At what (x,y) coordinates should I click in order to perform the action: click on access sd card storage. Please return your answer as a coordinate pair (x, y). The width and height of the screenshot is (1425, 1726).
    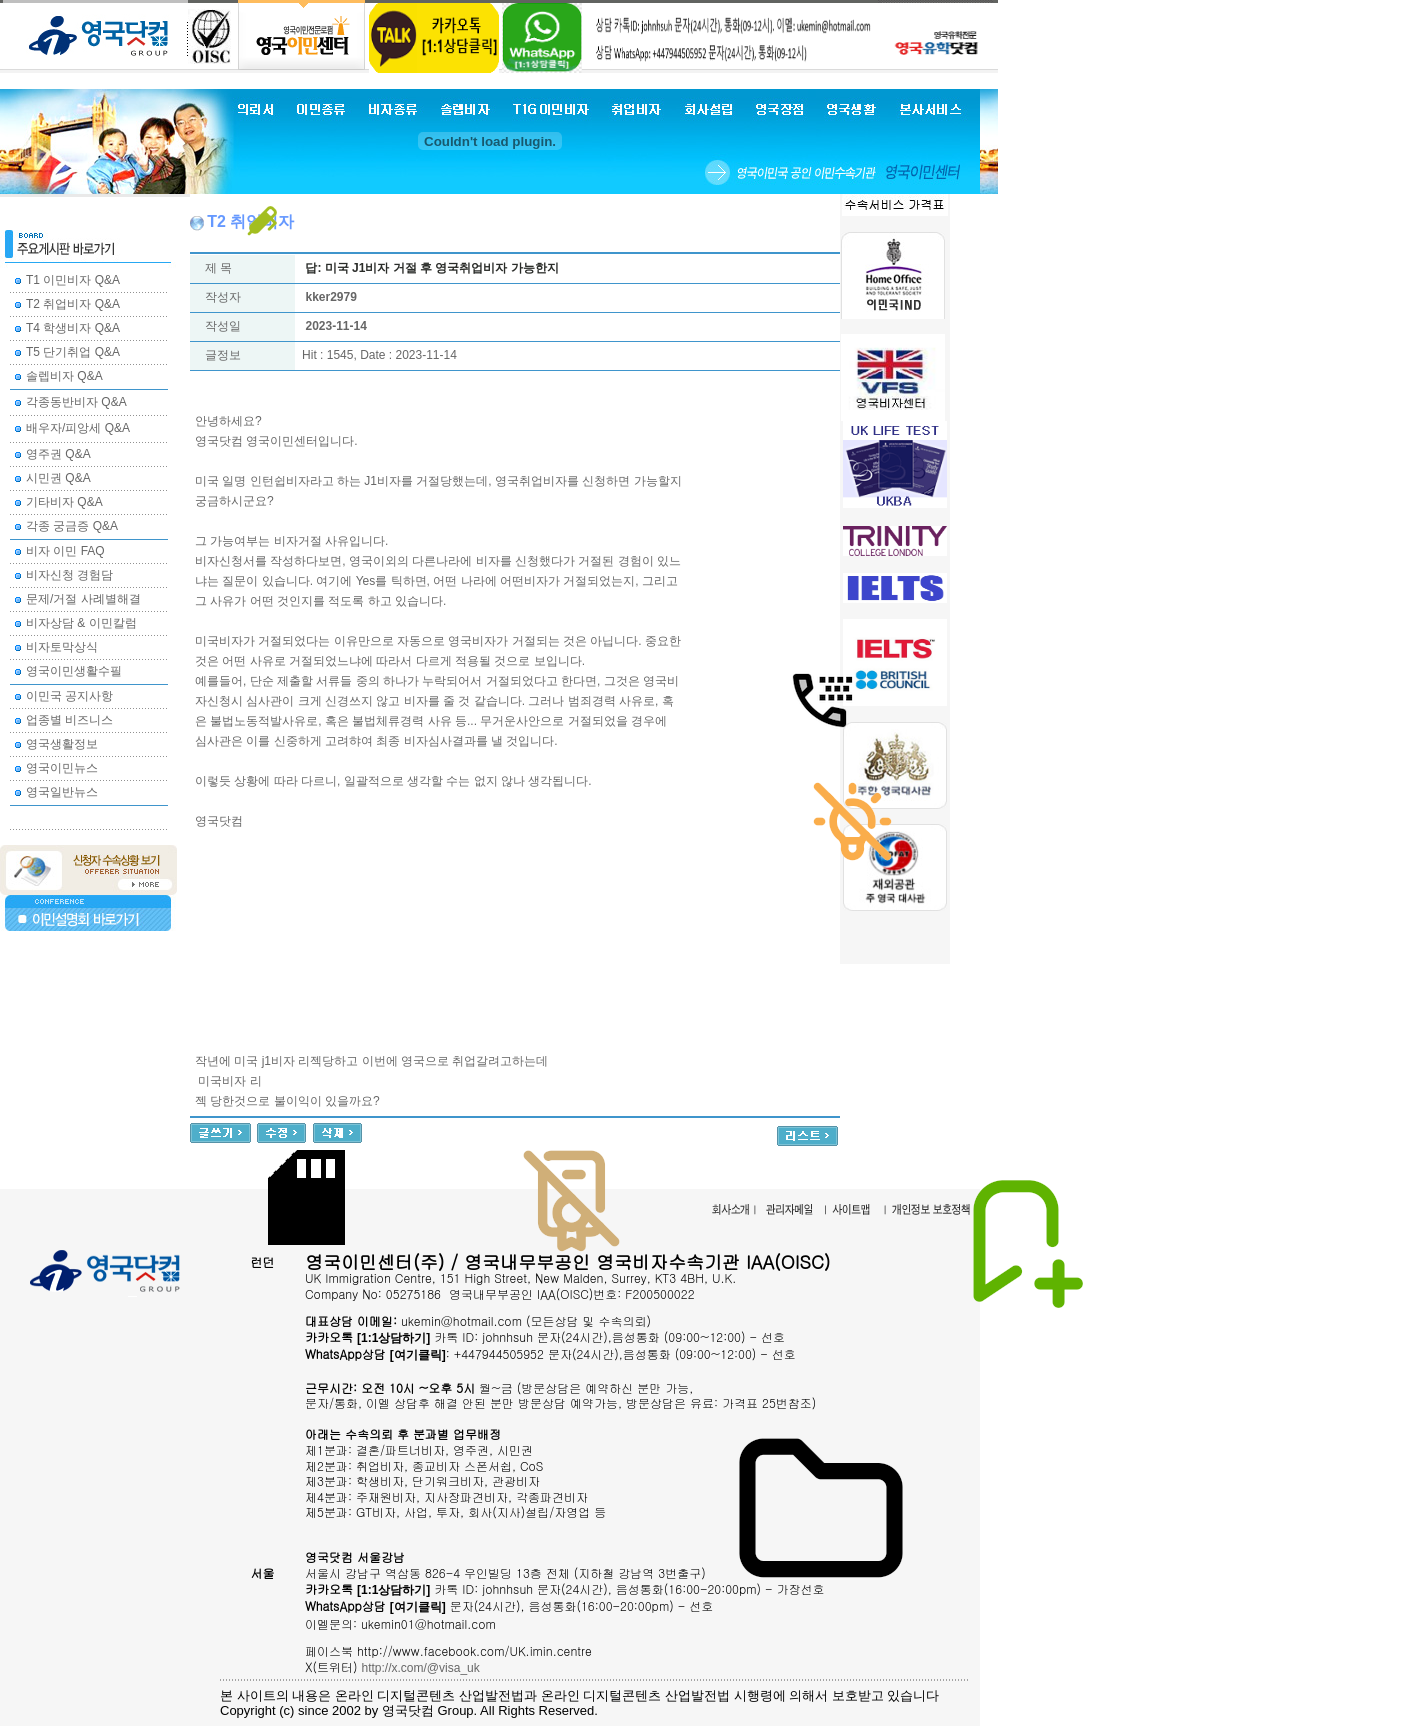
    Looking at the image, I should click on (306, 1197).